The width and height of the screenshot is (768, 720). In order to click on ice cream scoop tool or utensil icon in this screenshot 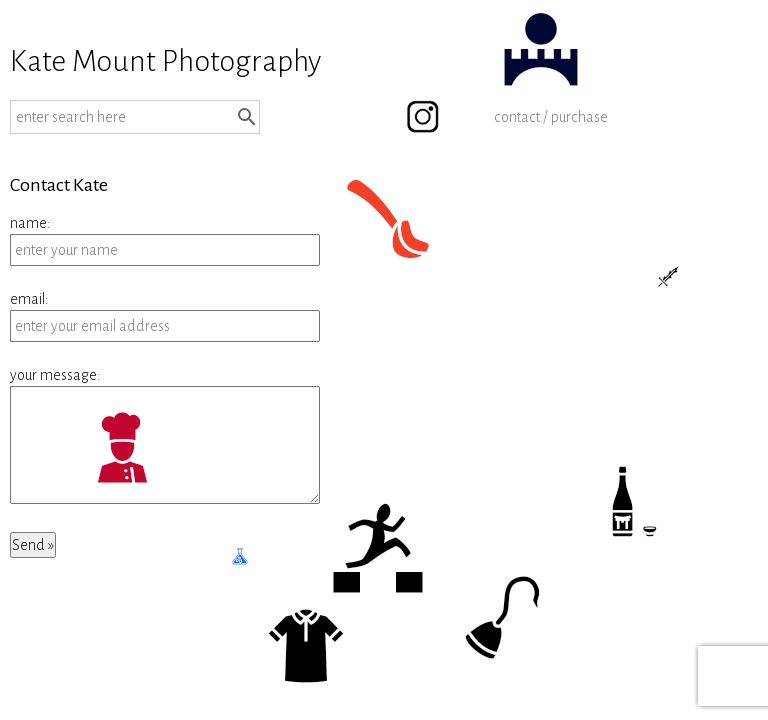, I will do `click(388, 219)`.